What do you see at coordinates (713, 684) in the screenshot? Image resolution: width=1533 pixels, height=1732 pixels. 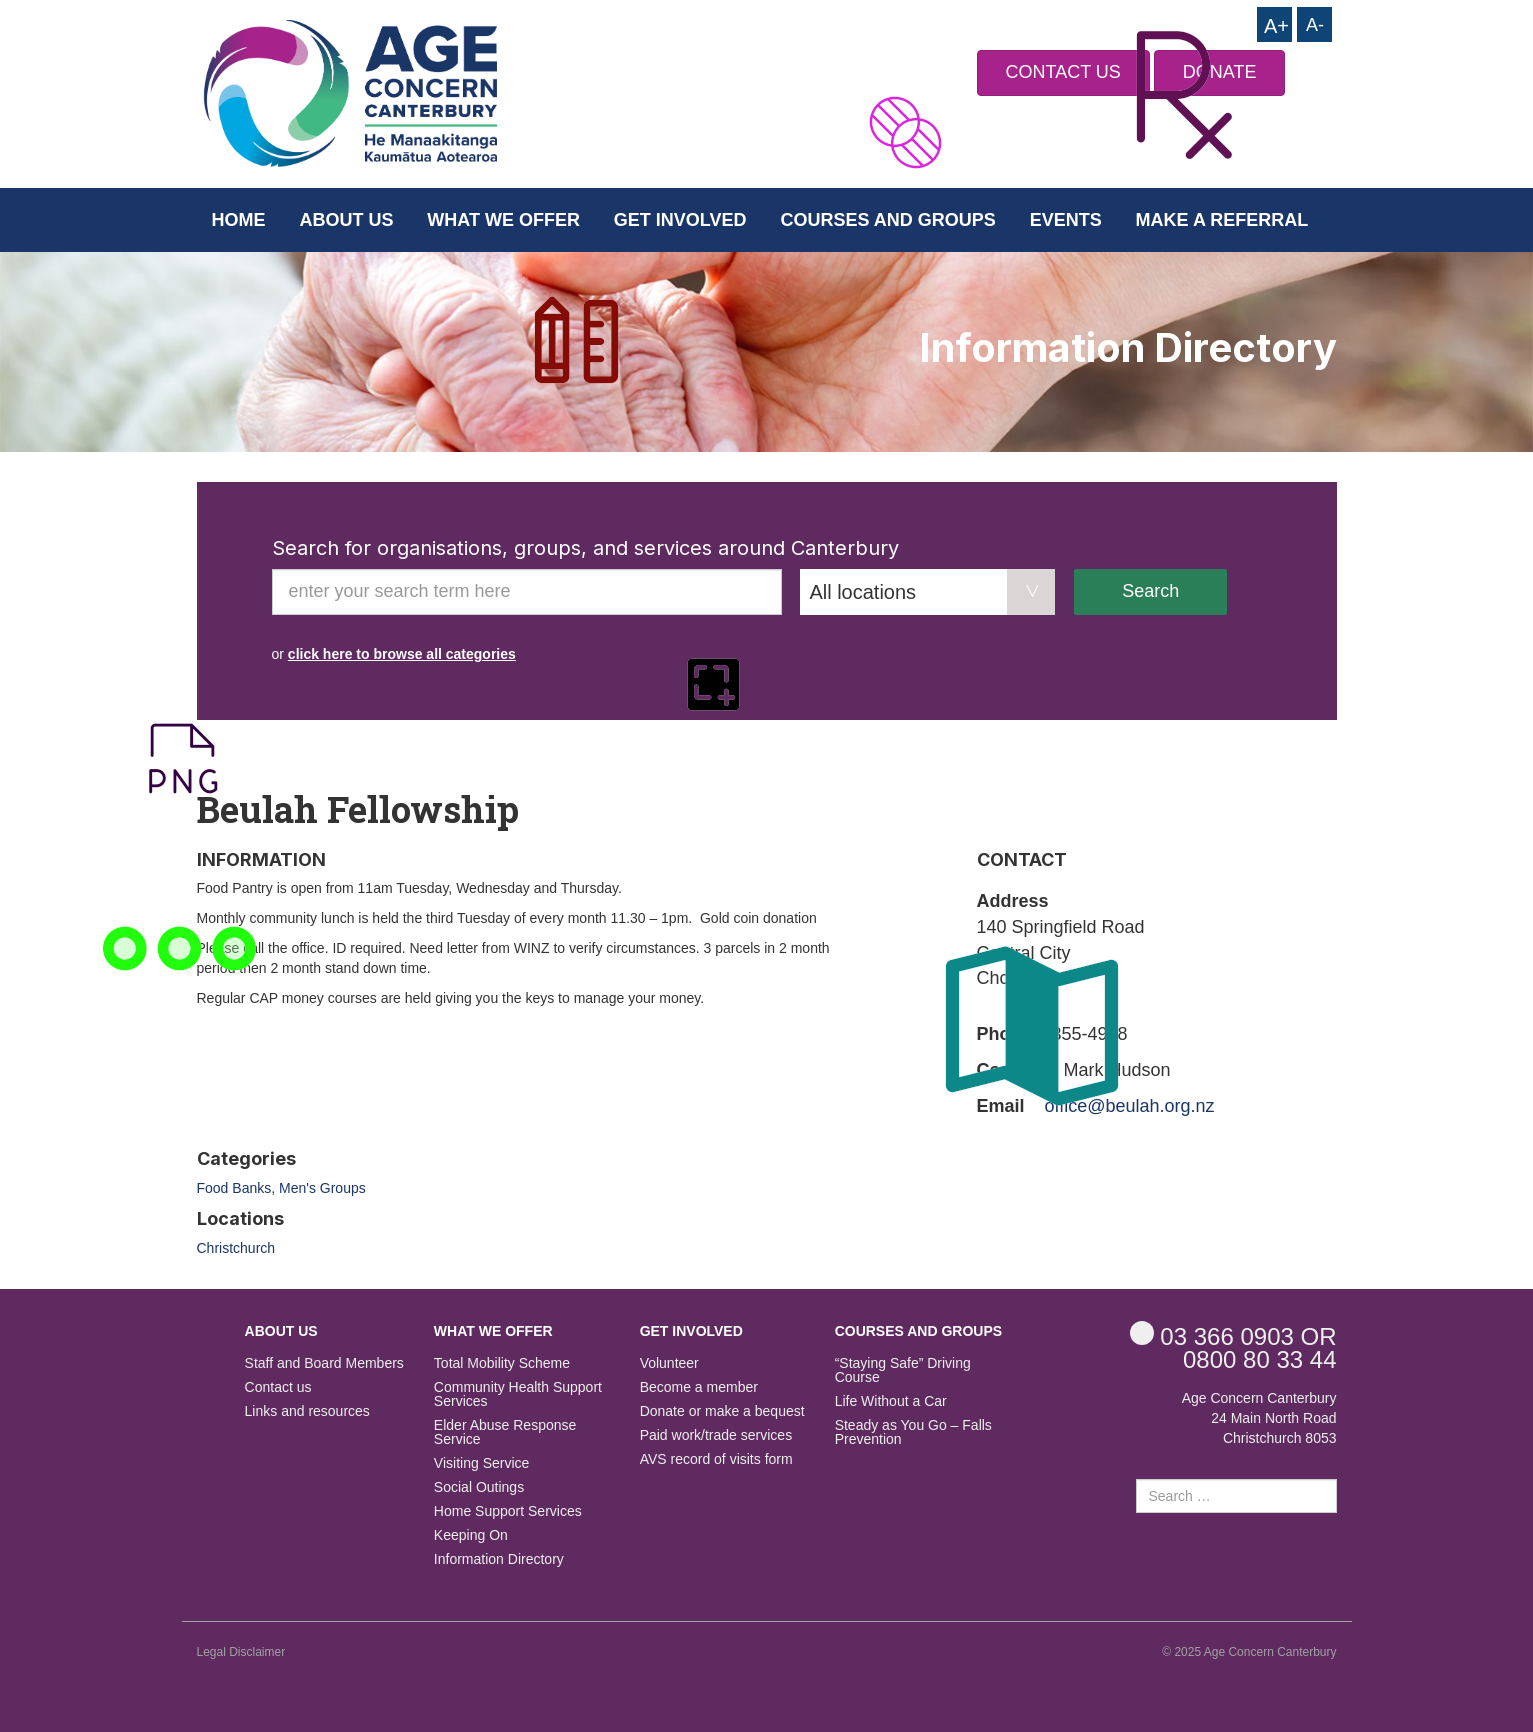 I see `add to current selection` at bounding box center [713, 684].